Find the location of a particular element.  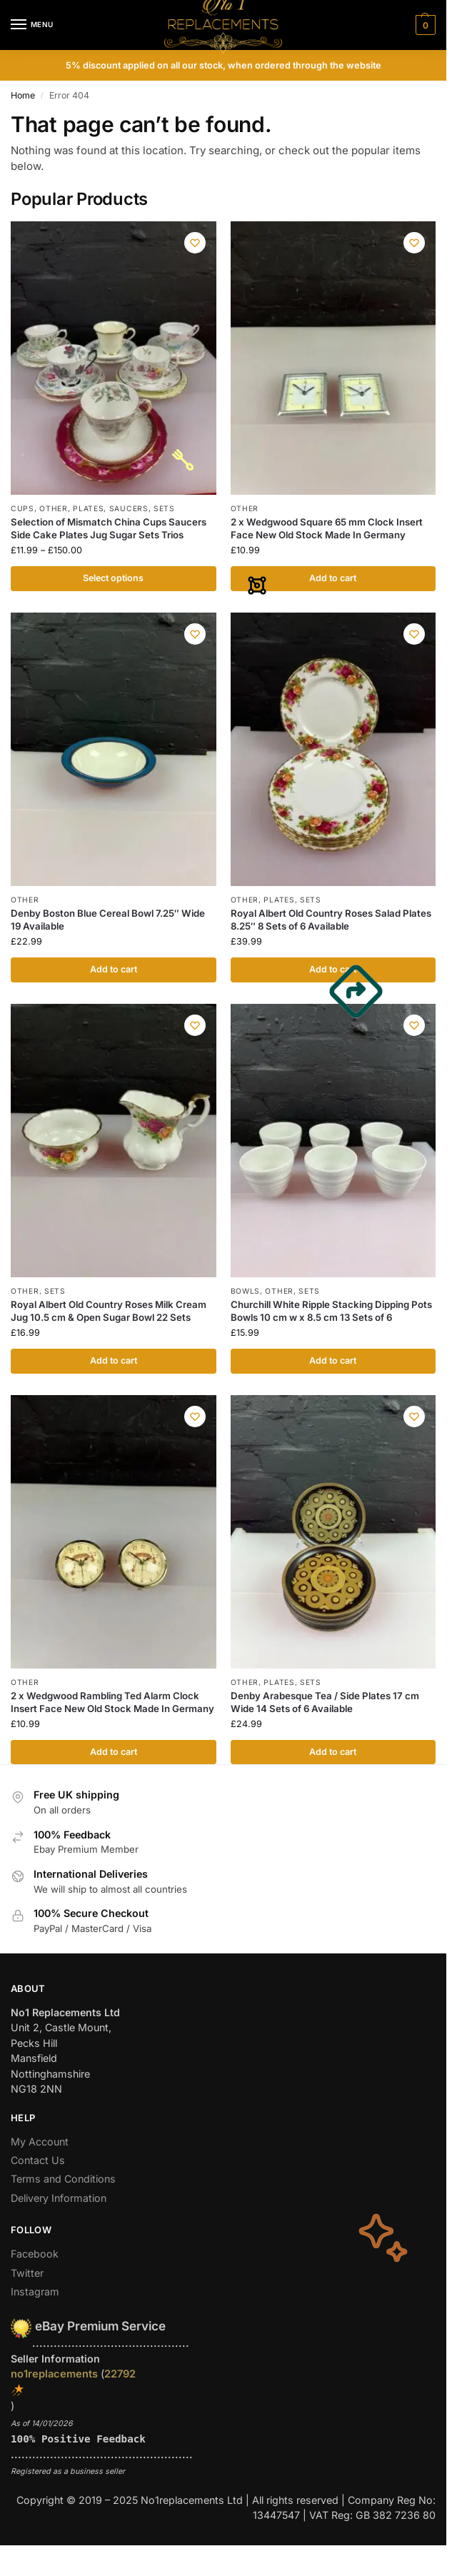

indicates AI-generated or enhanced content is located at coordinates (383, 2238).